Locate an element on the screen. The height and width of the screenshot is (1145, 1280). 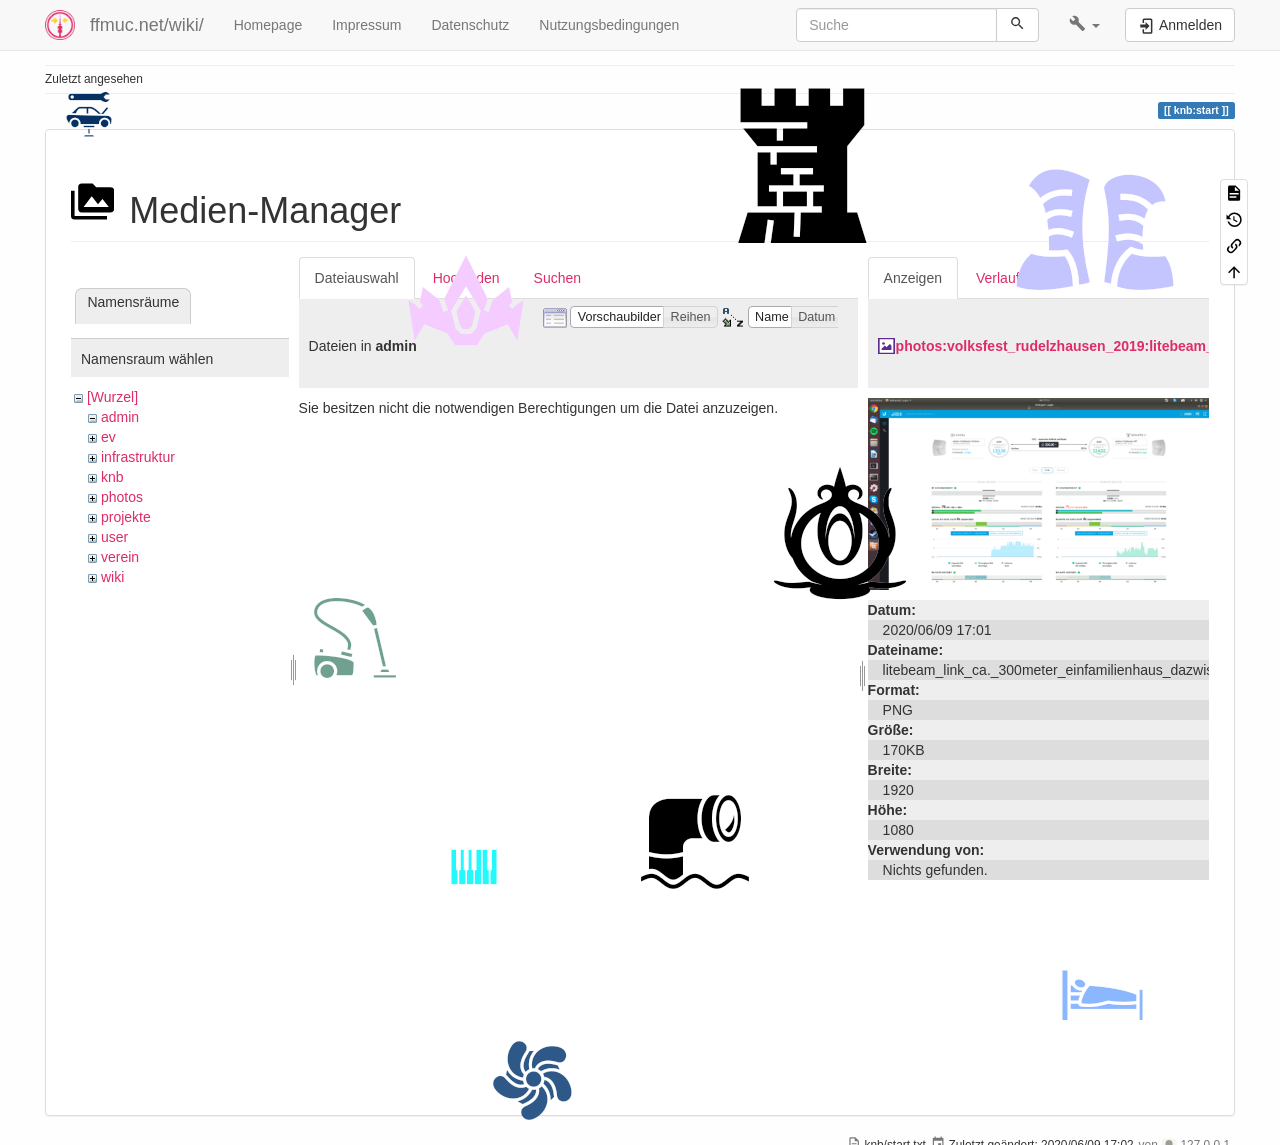
view submarine or underwater game mode is located at coordinates (695, 842).